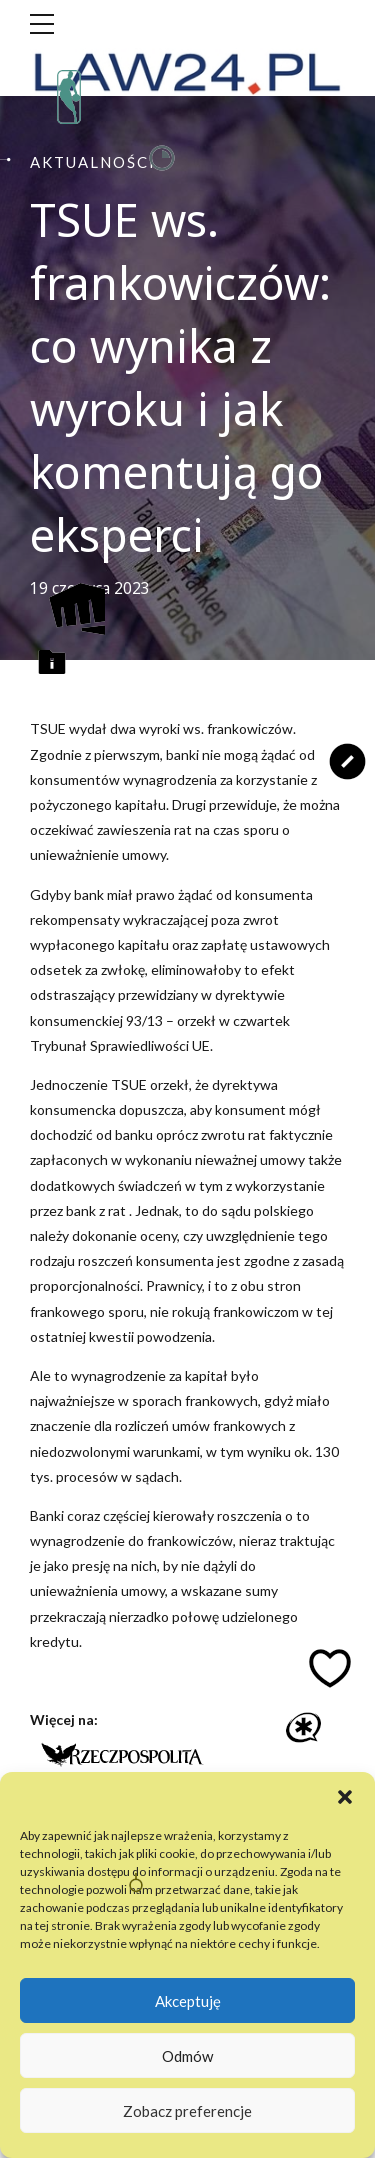 The image size is (375, 2158). Describe the element at coordinates (77, 609) in the screenshot. I see `riot games logo` at that location.